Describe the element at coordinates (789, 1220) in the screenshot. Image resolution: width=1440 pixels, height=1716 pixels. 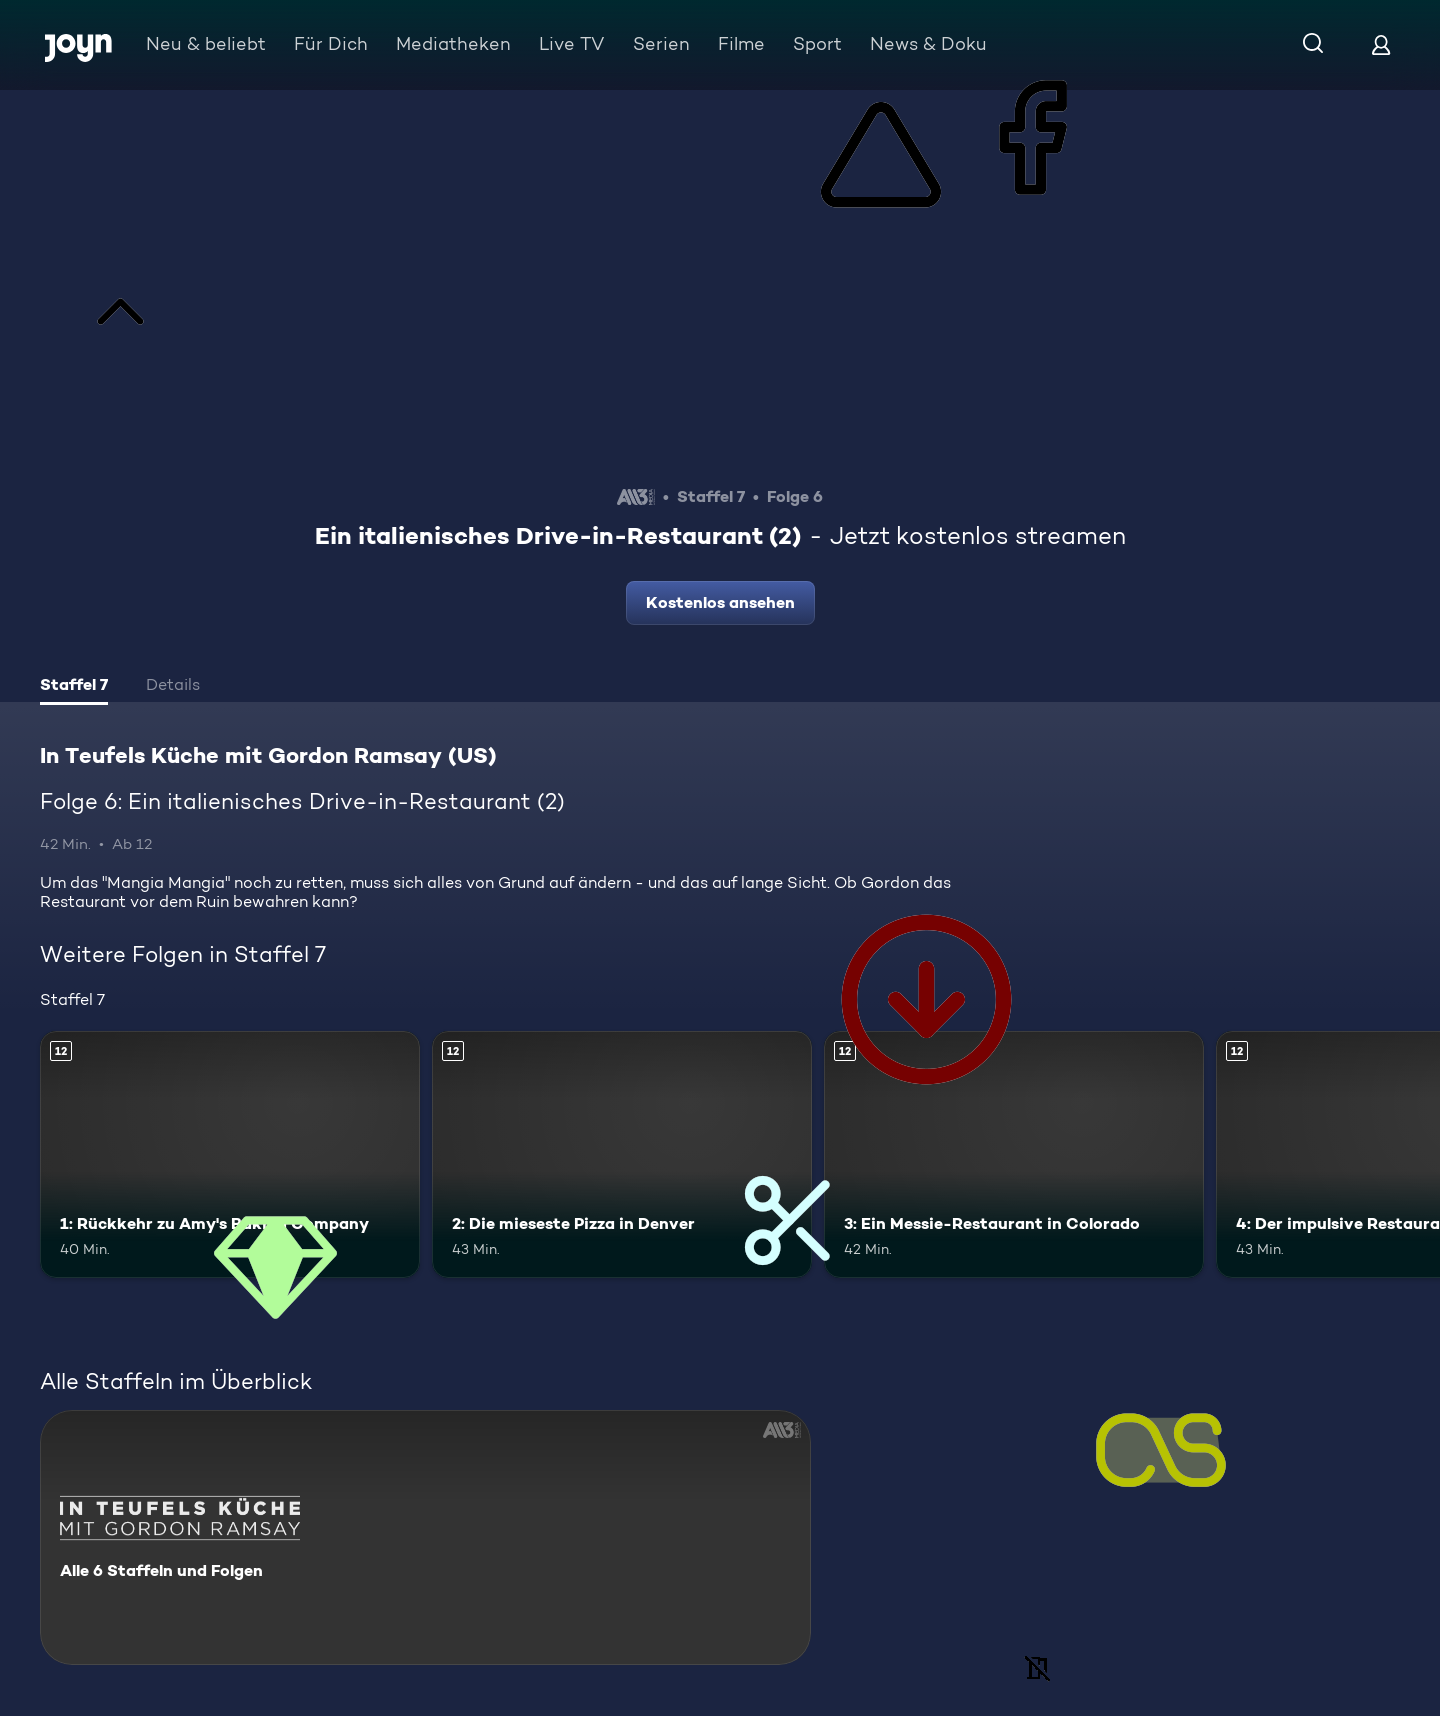
I see `cut selected content` at that location.